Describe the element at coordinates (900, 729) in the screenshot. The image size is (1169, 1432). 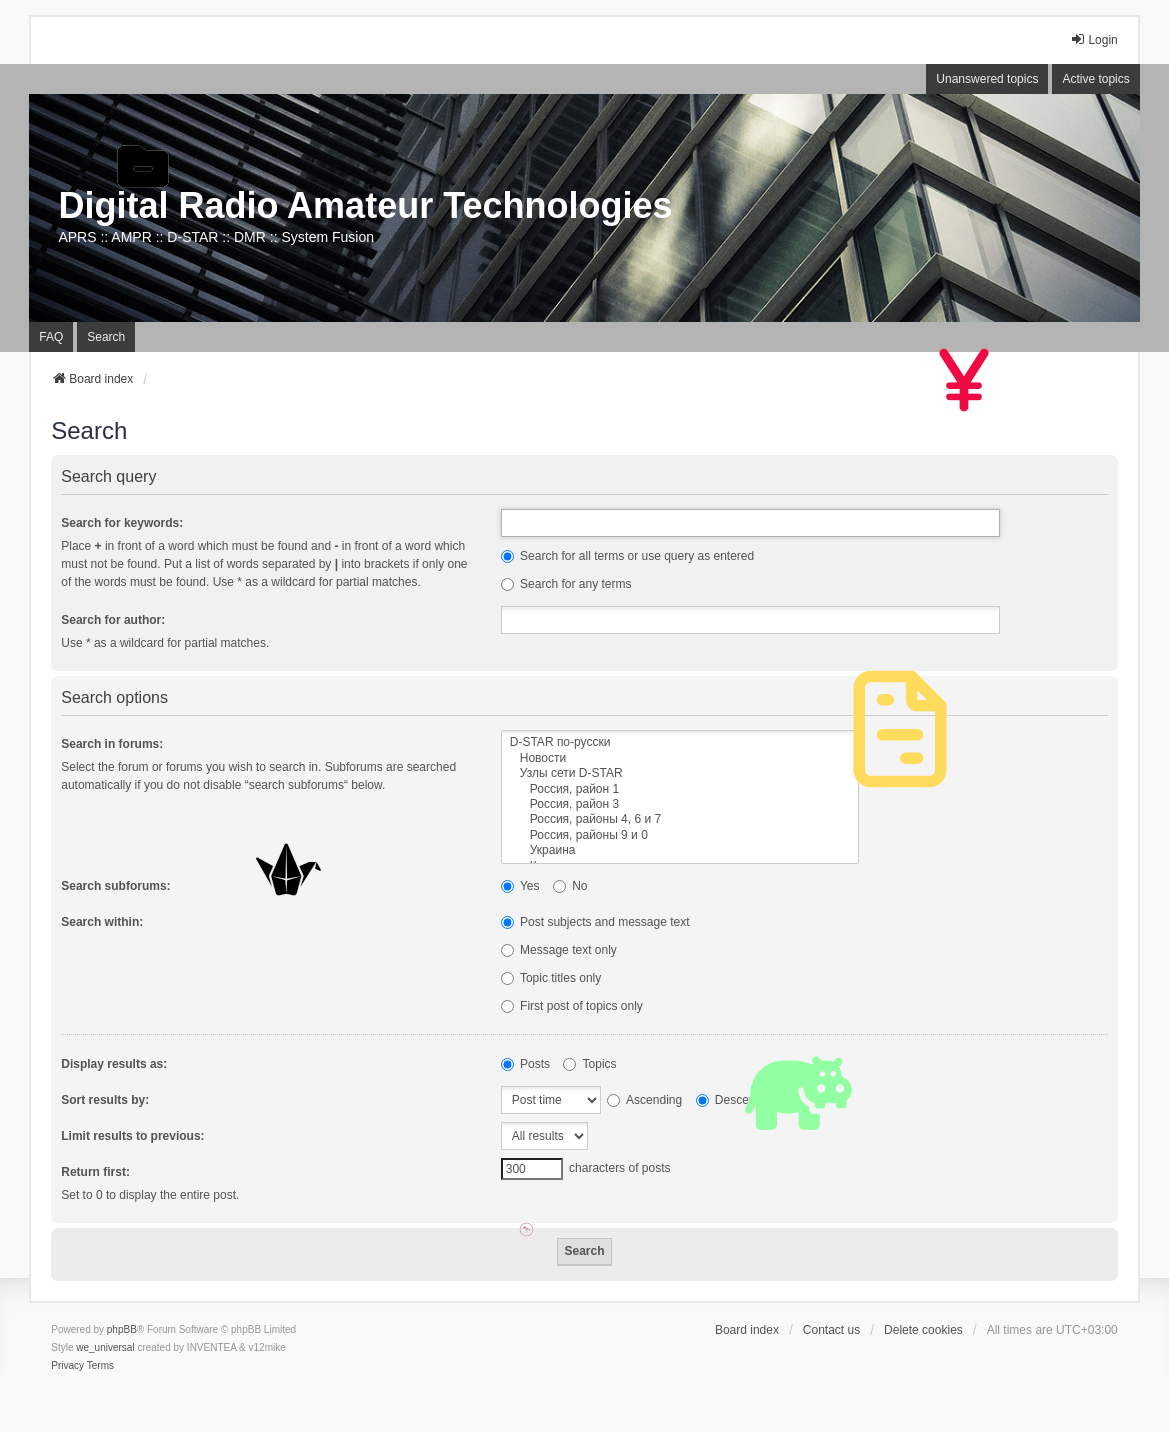
I see `view invoice or billing document` at that location.